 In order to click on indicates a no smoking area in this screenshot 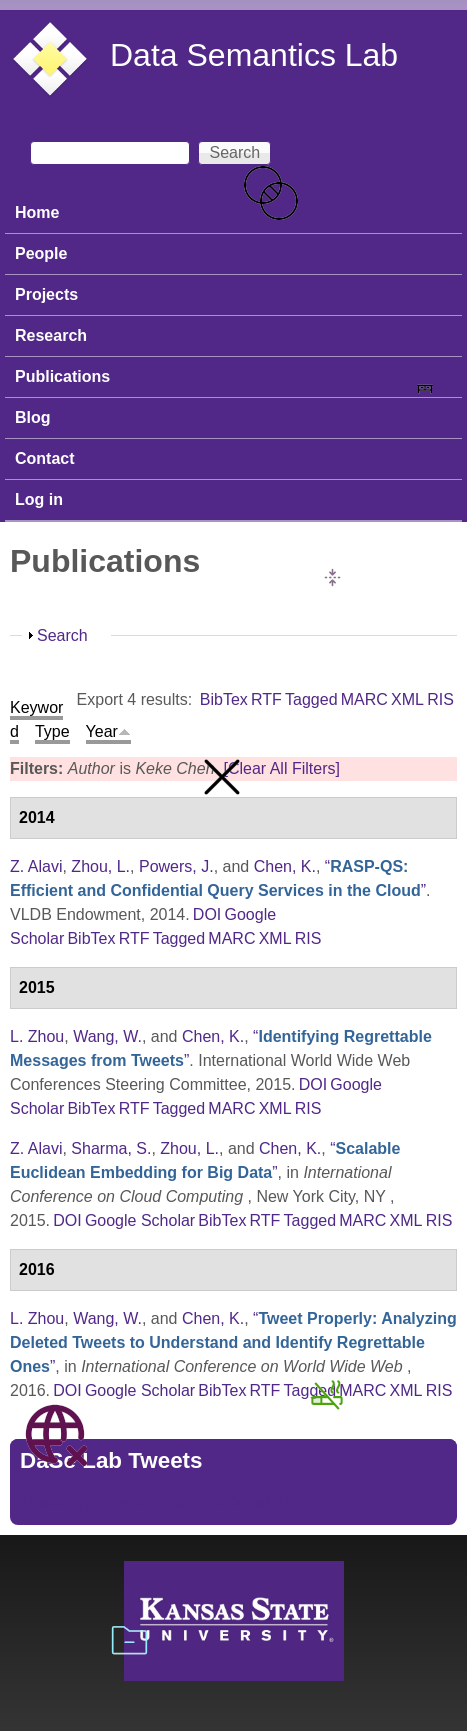, I will do `click(327, 1396)`.